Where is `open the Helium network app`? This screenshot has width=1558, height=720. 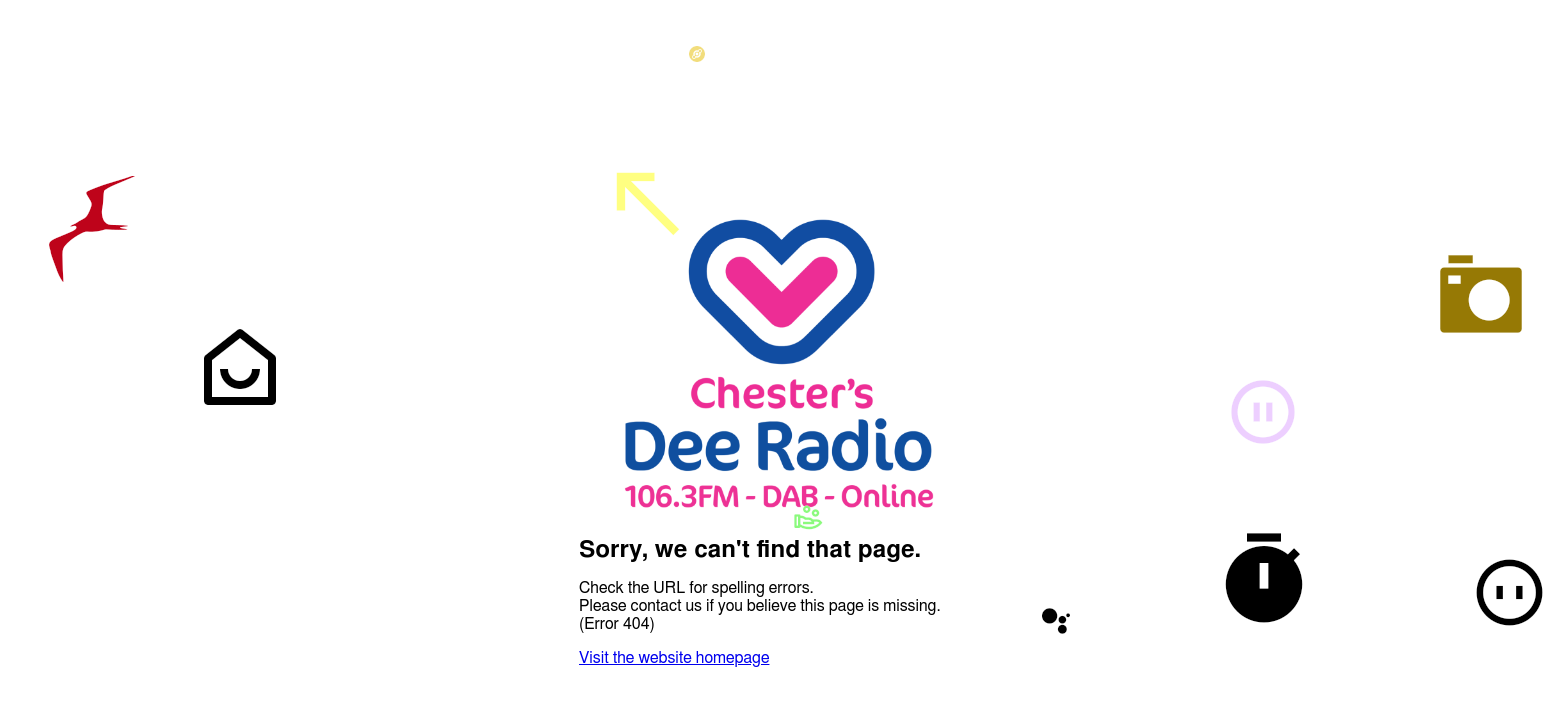 open the Helium network app is located at coordinates (697, 54).